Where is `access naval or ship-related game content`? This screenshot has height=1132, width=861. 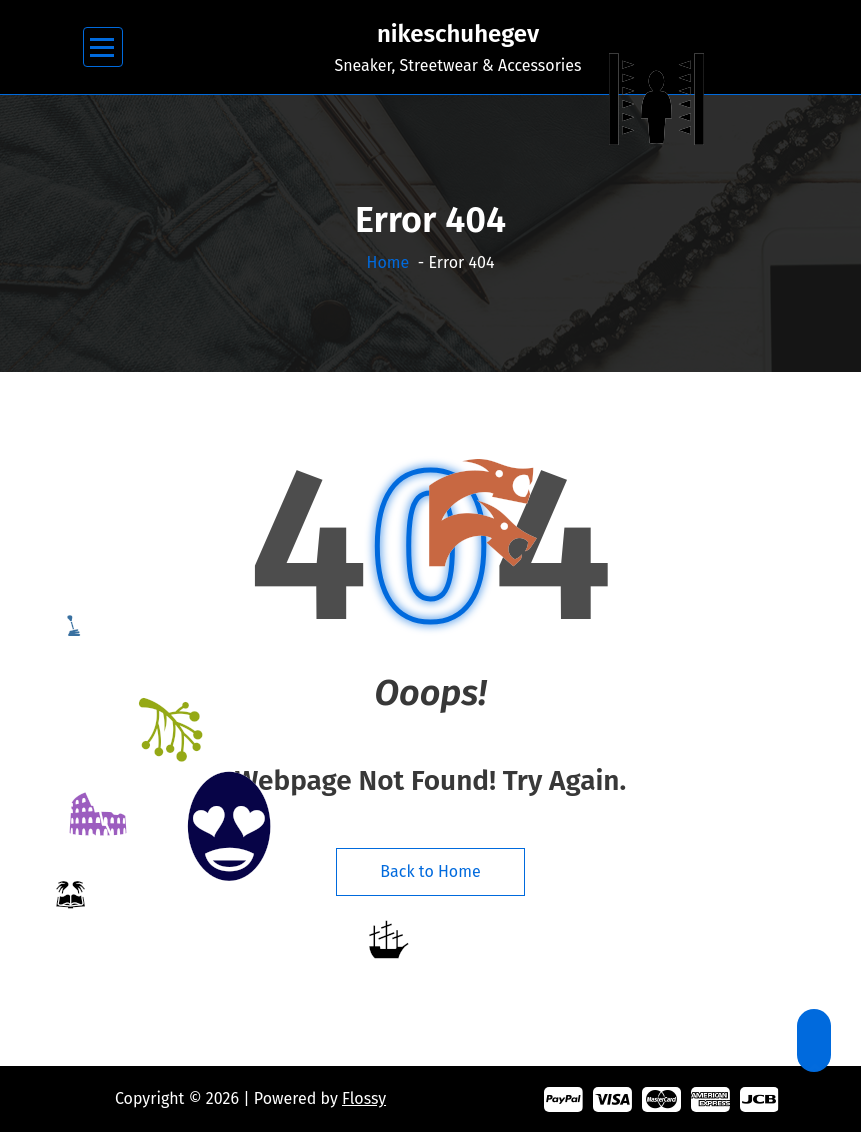
access naval or ship-related game content is located at coordinates (388, 940).